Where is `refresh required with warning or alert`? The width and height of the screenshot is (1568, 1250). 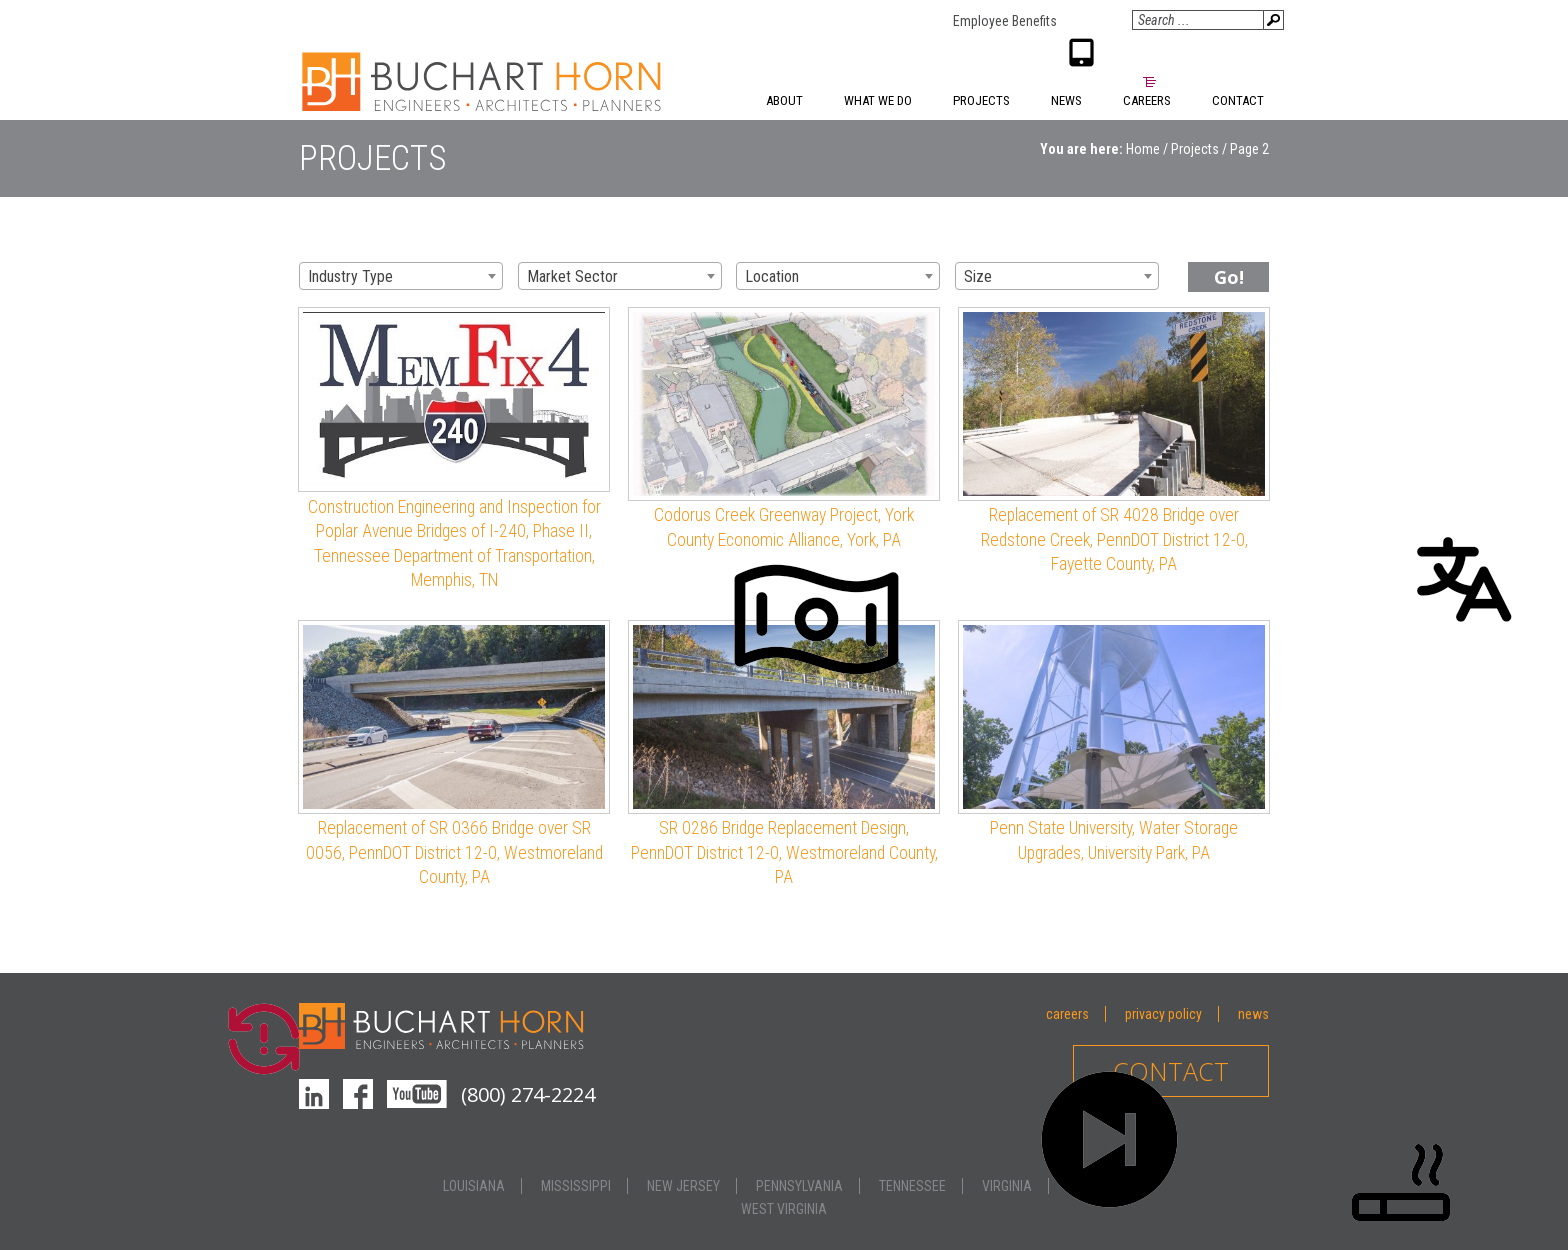
refresh required with warning or alert is located at coordinates (264, 1039).